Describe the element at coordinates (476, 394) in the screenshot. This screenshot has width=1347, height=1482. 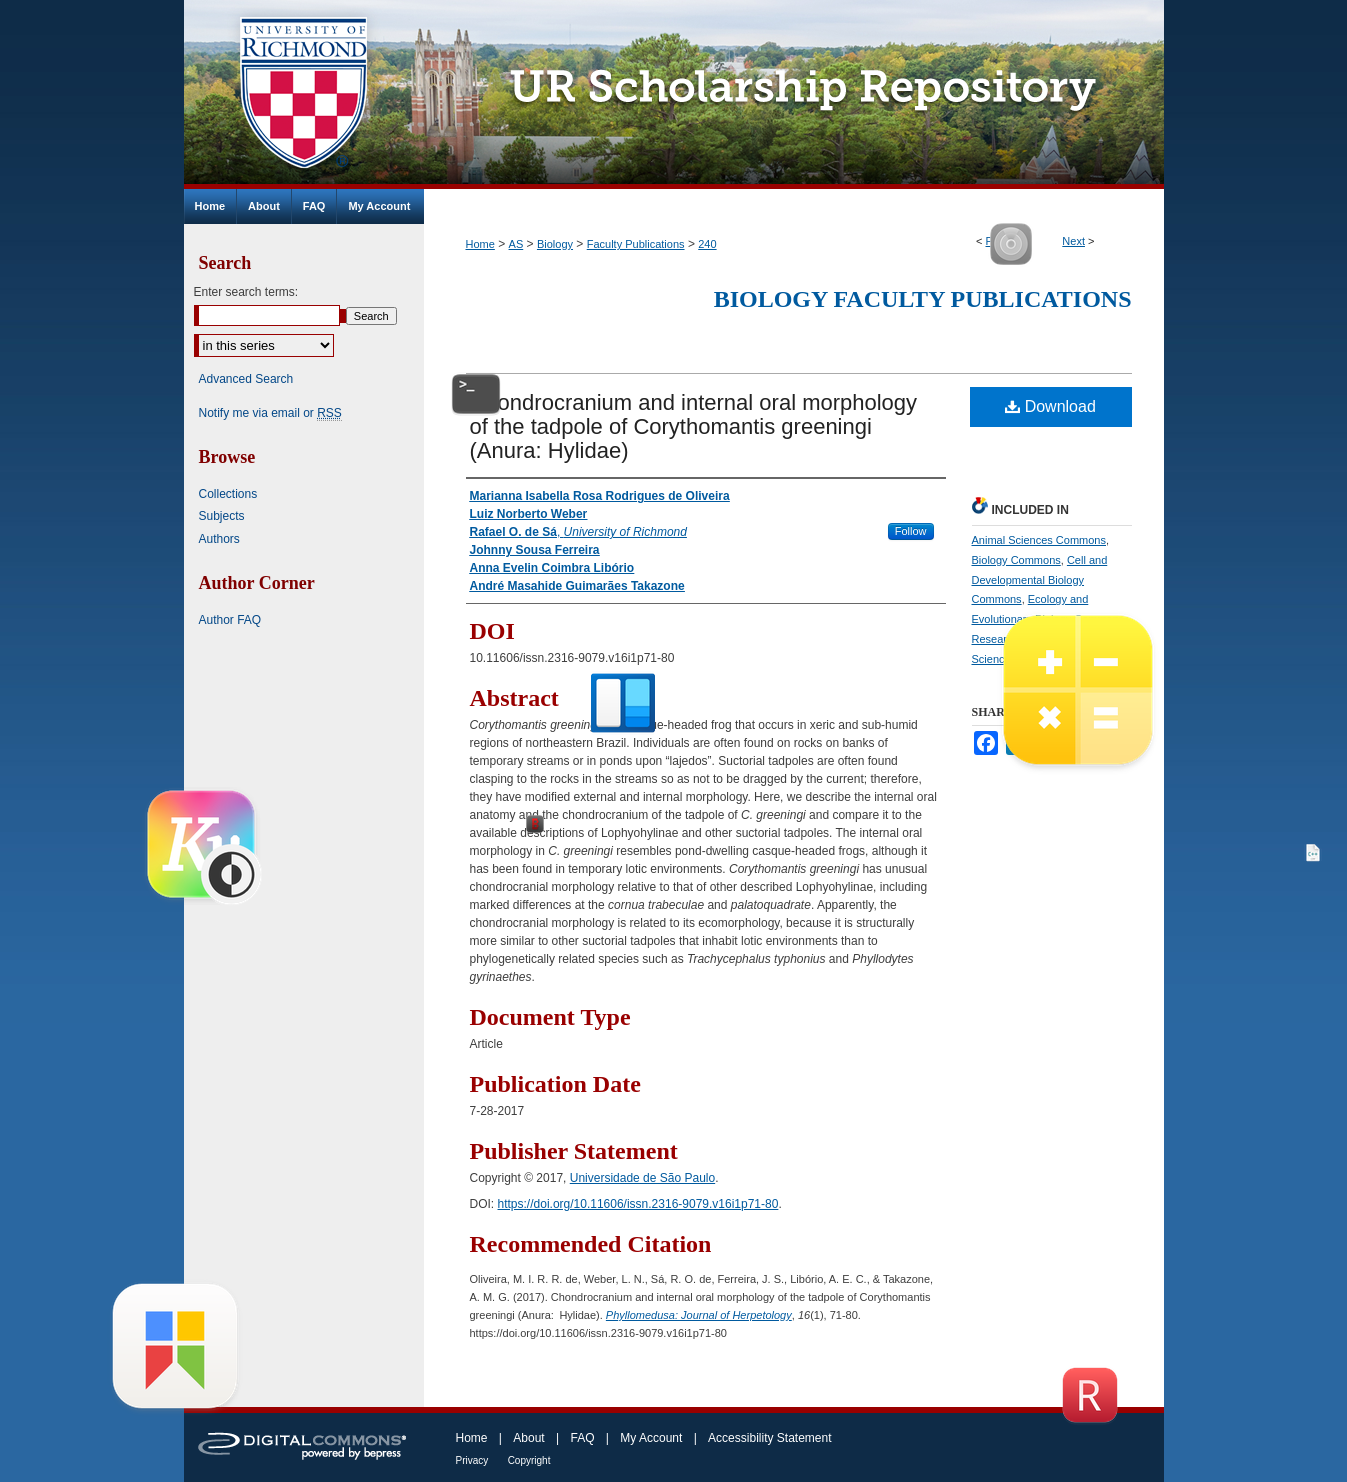
I see `open the terminal application` at that location.